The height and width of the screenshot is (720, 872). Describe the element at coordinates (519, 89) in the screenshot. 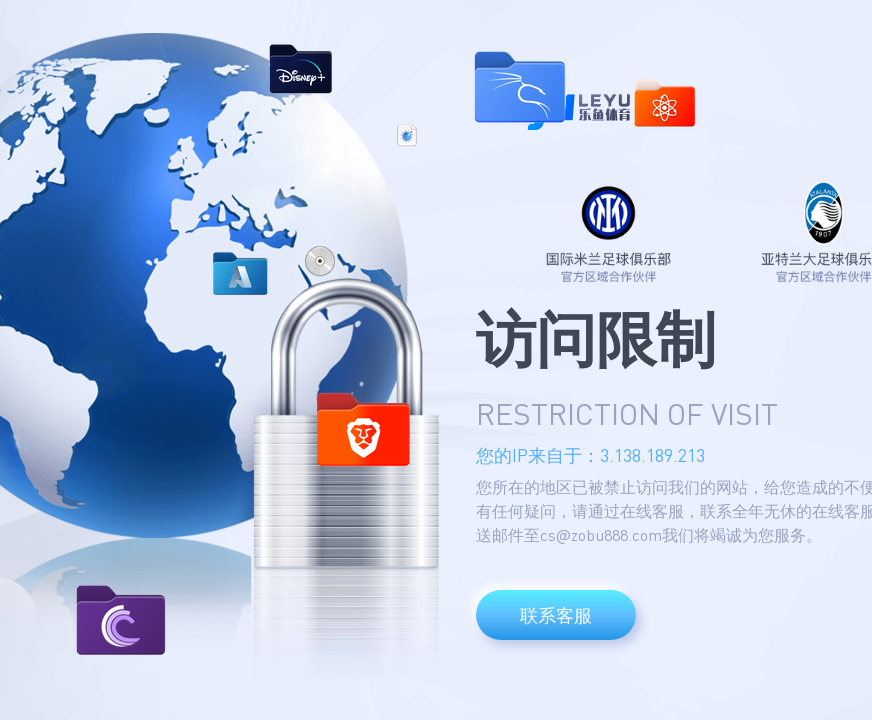

I see `open folder containing kali linux files` at that location.